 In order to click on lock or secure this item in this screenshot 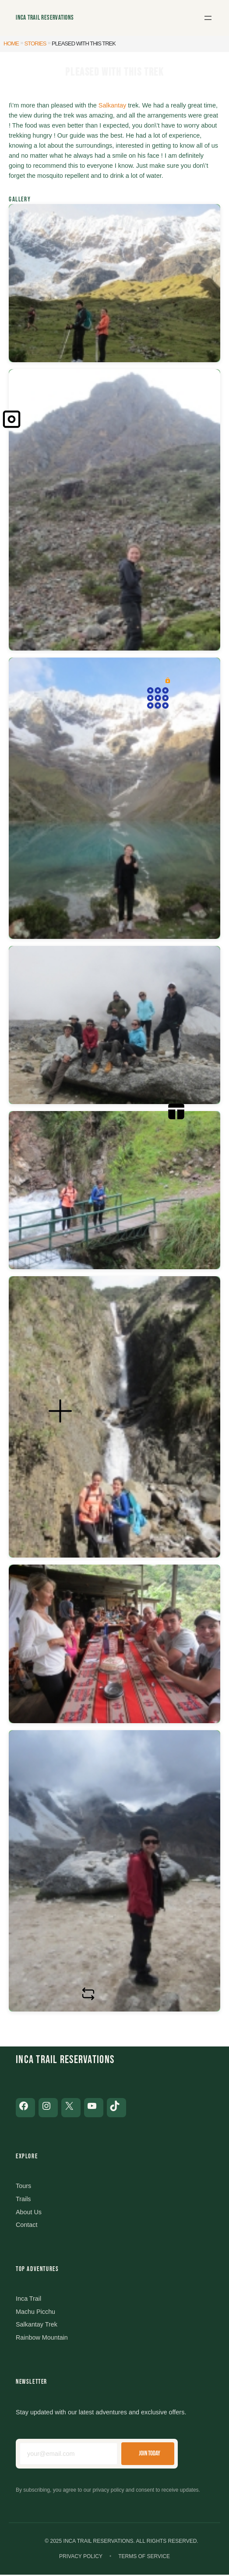, I will do `click(168, 680)`.